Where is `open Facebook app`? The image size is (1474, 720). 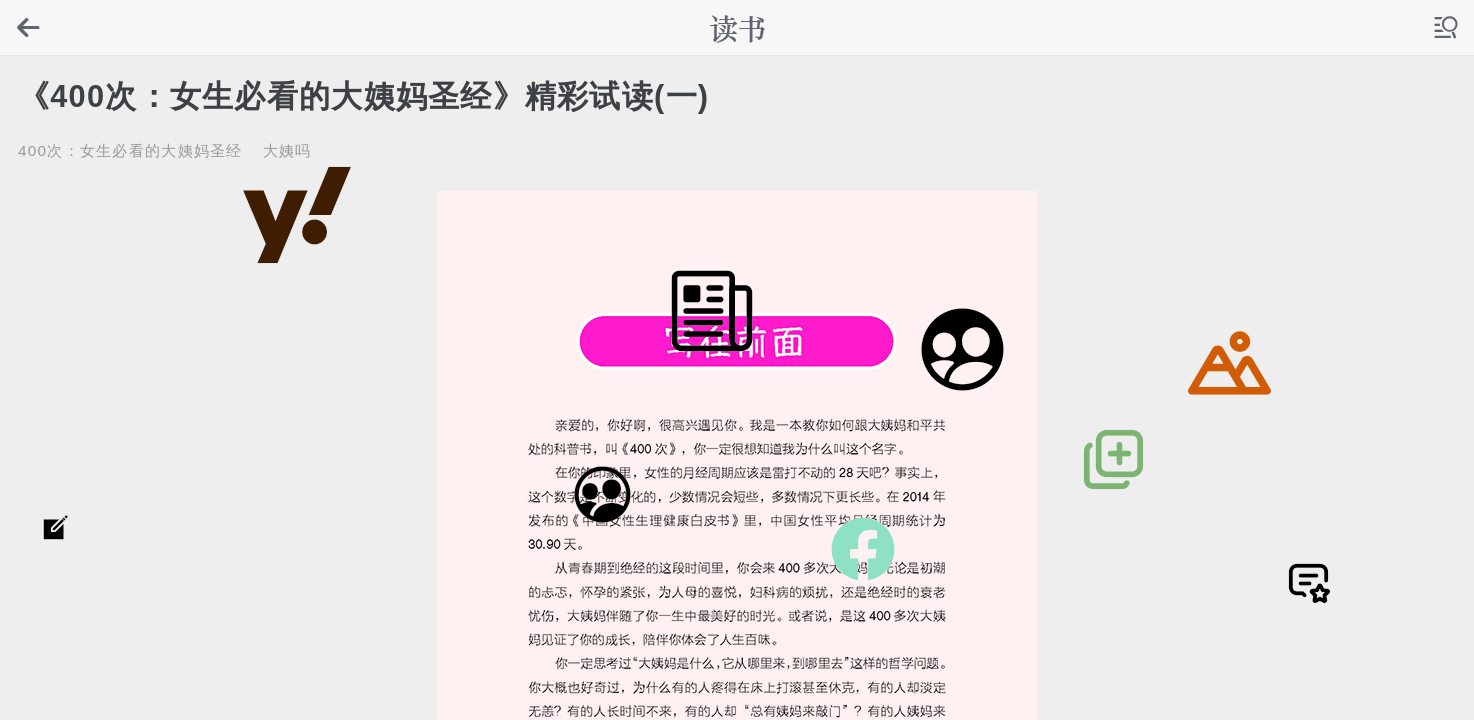 open Facebook app is located at coordinates (863, 549).